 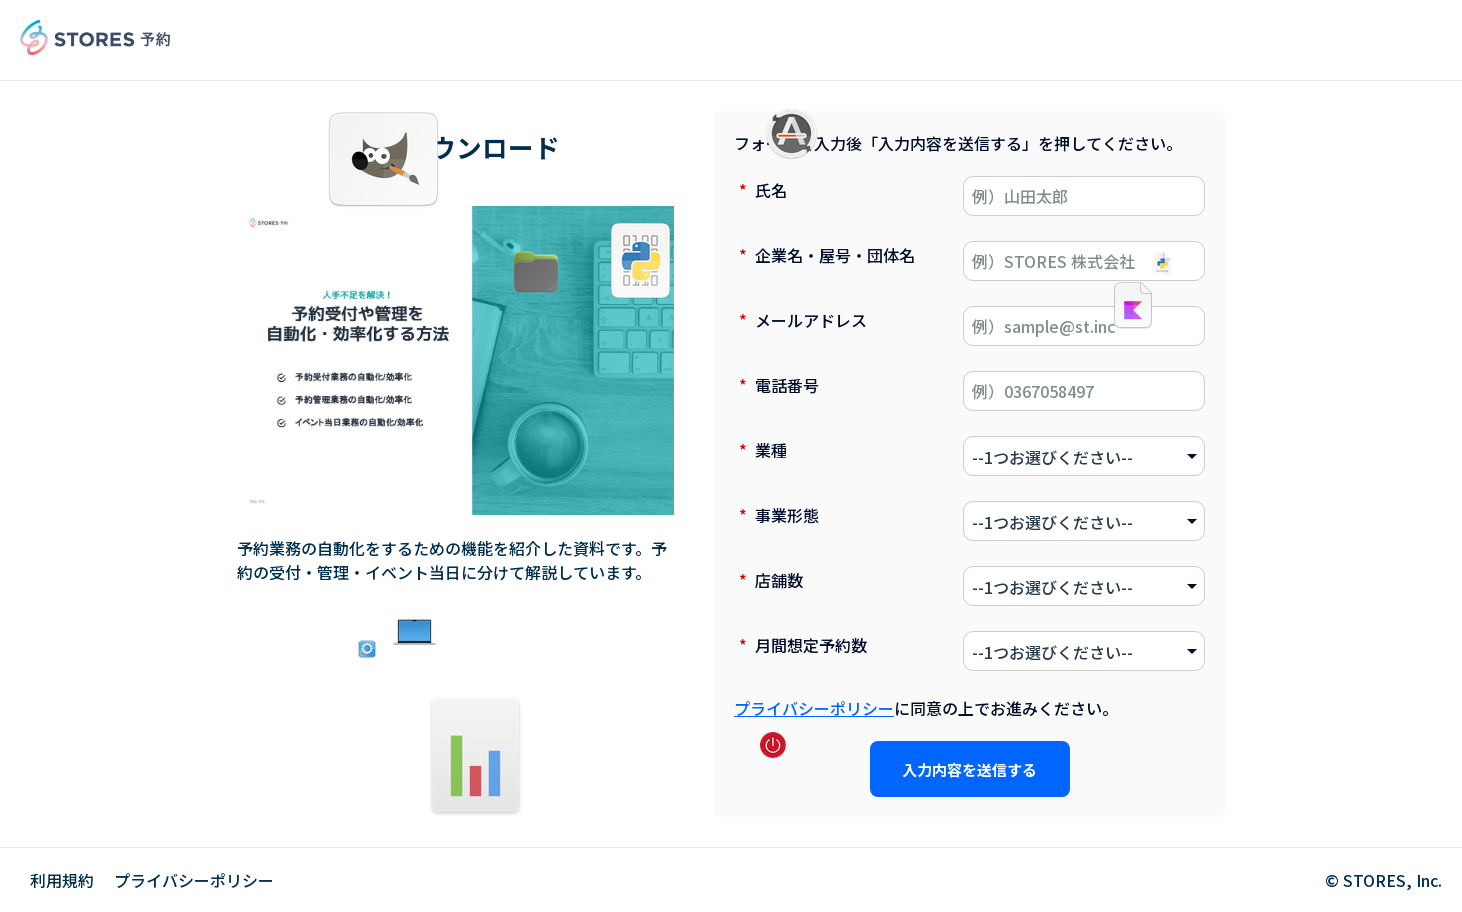 I want to click on shut down or power off the system, so click(x=773, y=745).